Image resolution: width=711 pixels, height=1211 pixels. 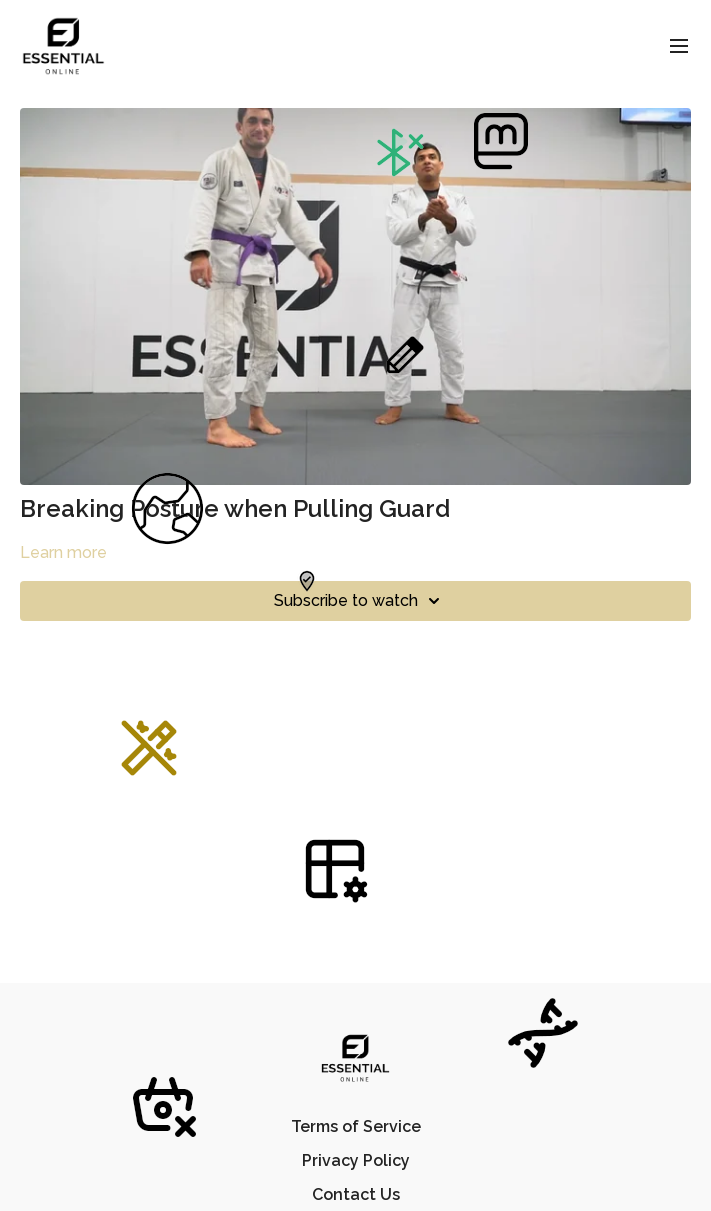 I want to click on disable magic wand or auto-enhance feature, so click(x=149, y=748).